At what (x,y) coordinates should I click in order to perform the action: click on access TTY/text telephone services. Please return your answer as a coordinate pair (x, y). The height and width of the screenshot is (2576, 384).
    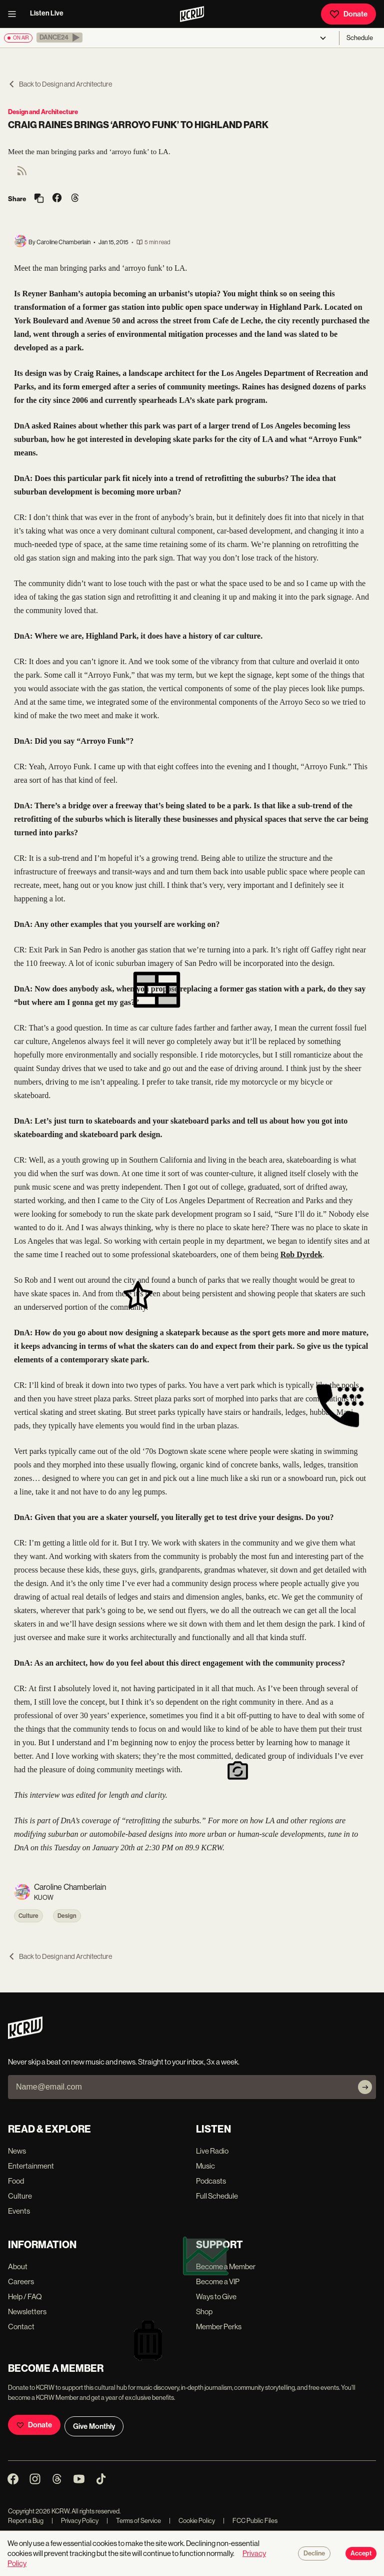
    Looking at the image, I should click on (340, 1406).